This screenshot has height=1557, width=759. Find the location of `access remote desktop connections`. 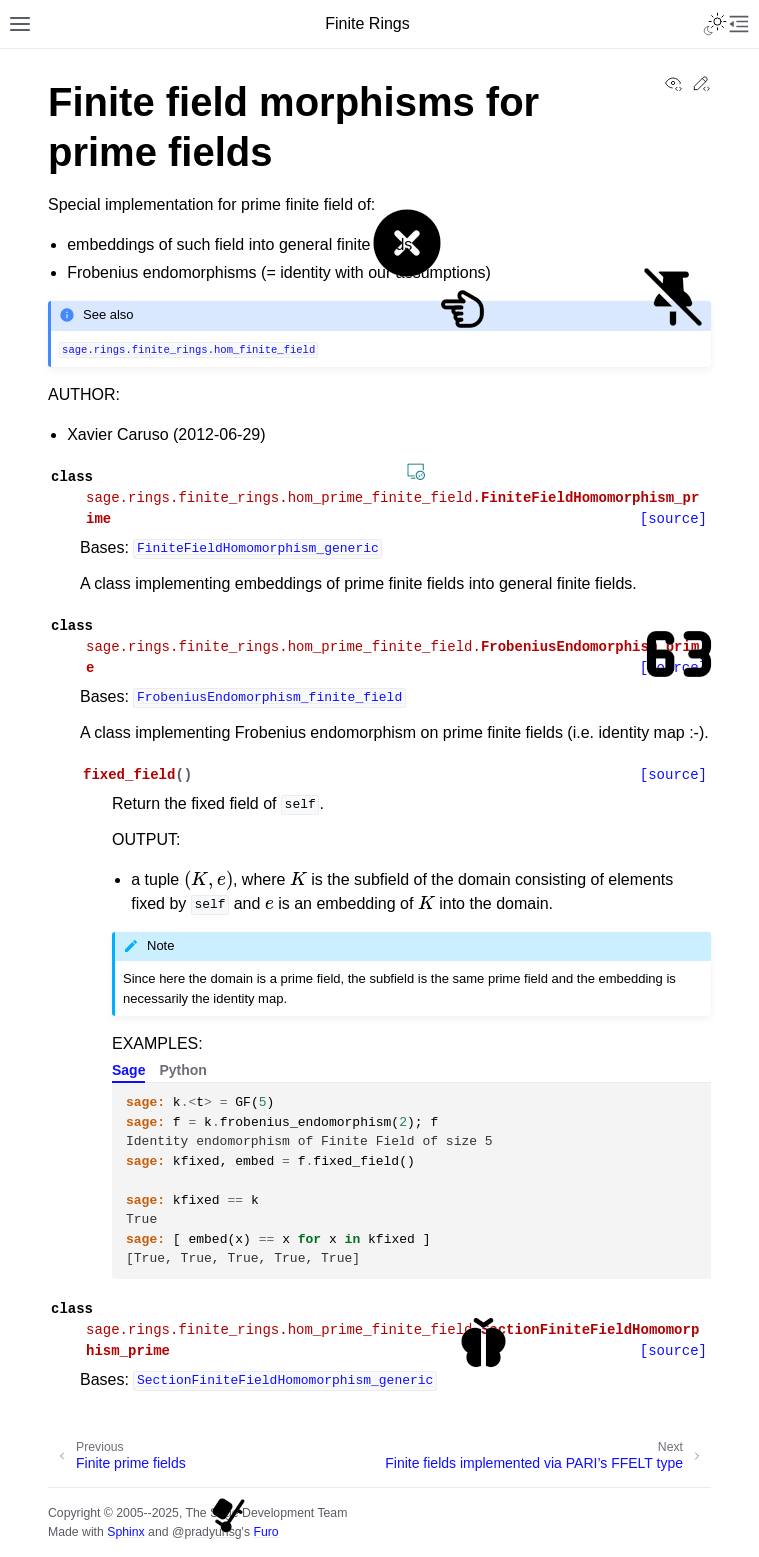

access remote desktop connections is located at coordinates (416, 471).